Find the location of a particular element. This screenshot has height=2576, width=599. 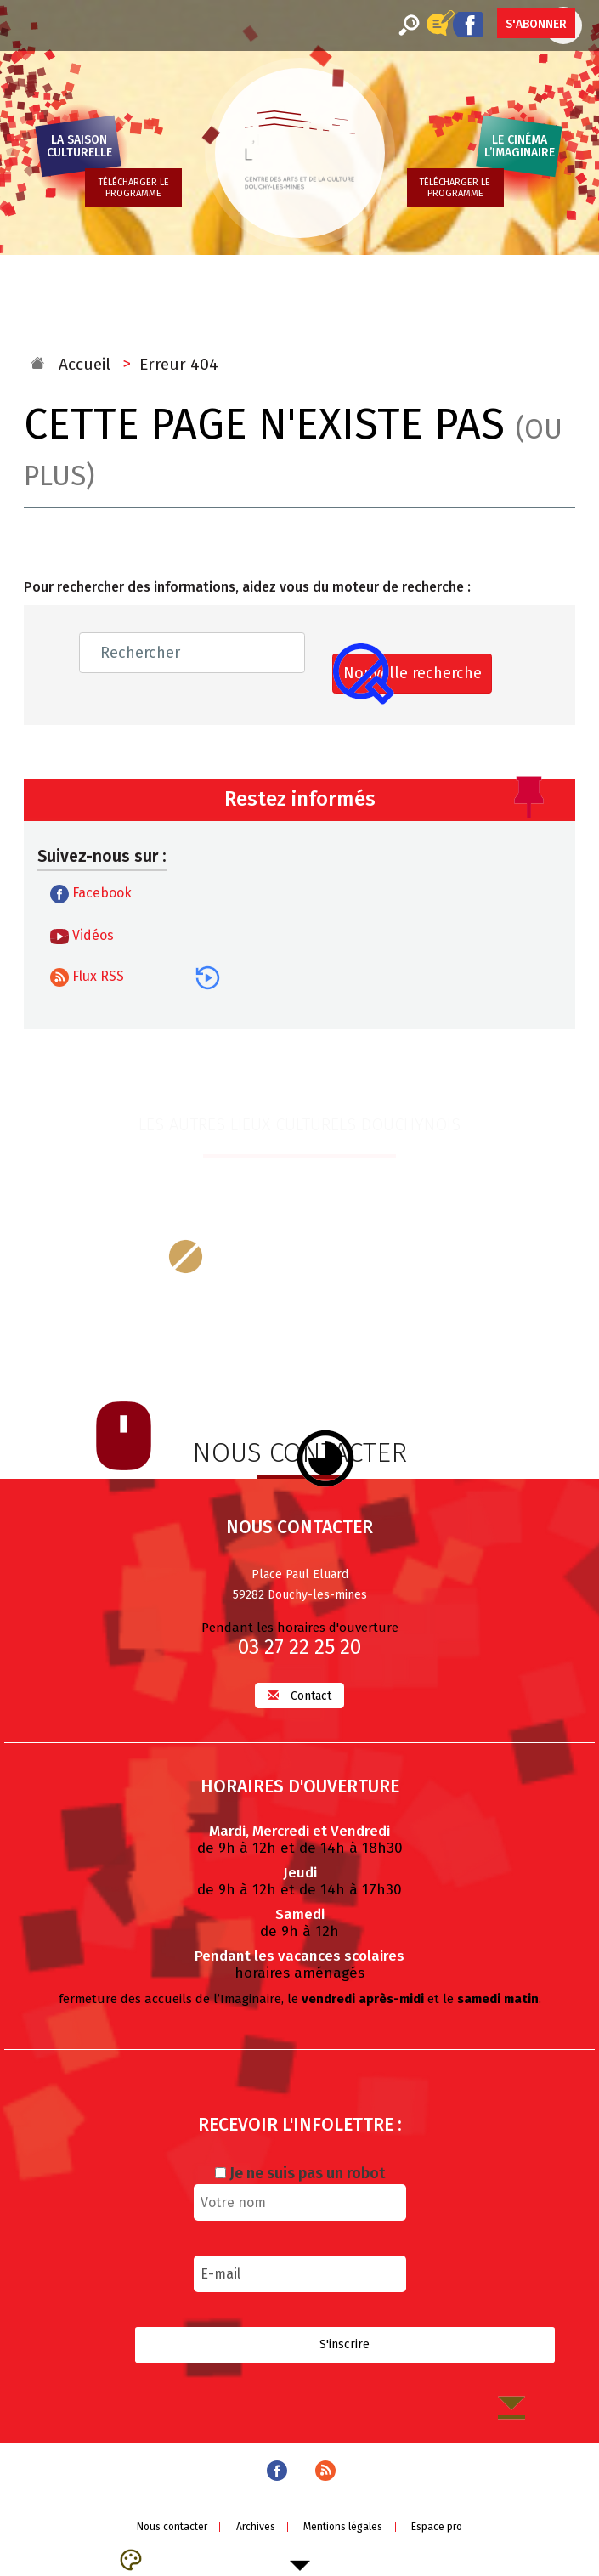

indicates a prohibited or blocked action is located at coordinates (185, 1256).